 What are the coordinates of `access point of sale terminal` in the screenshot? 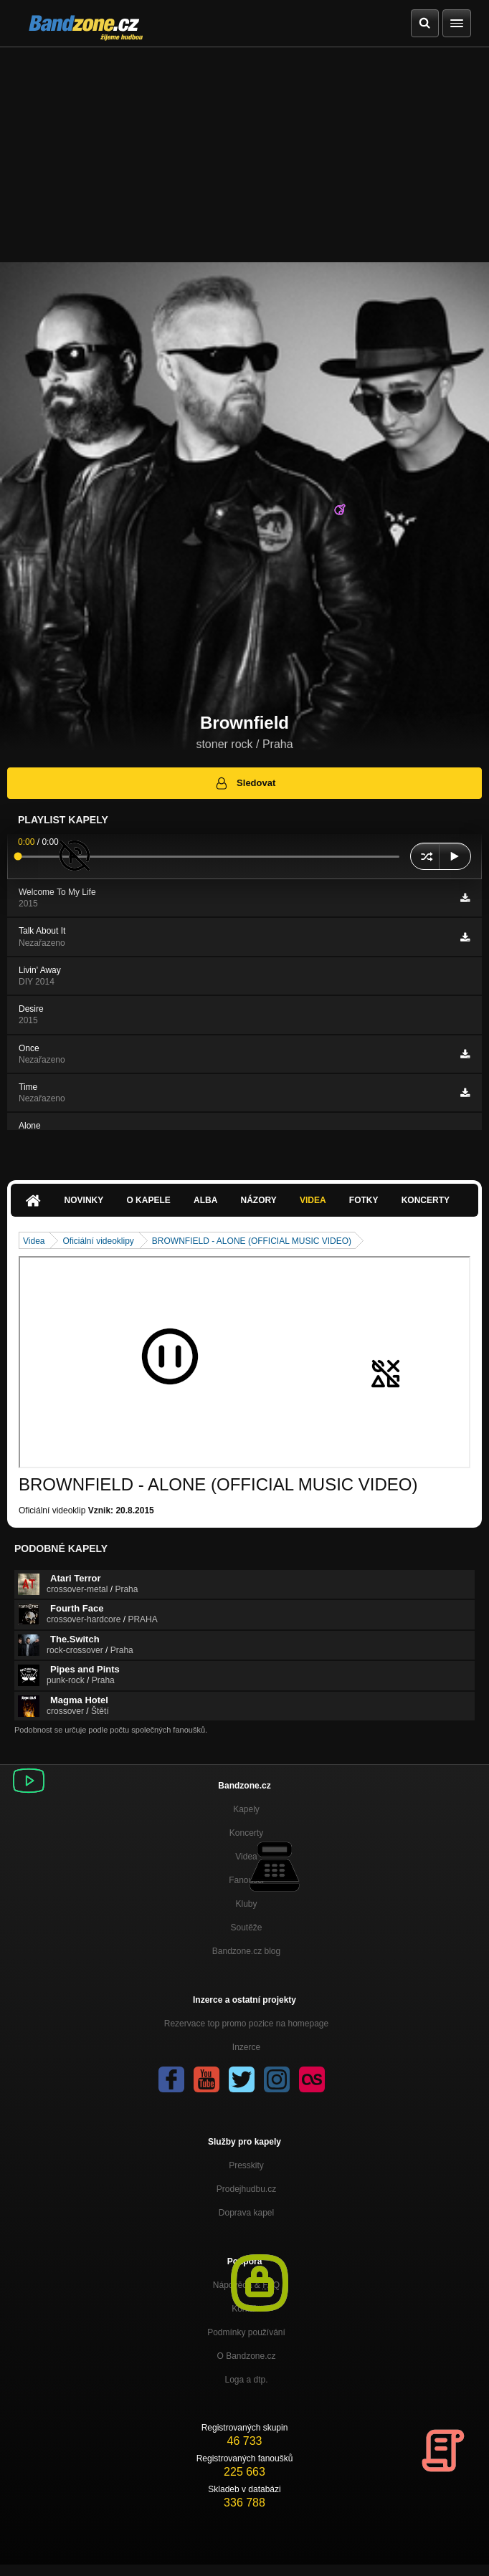 It's located at (275, 1867).